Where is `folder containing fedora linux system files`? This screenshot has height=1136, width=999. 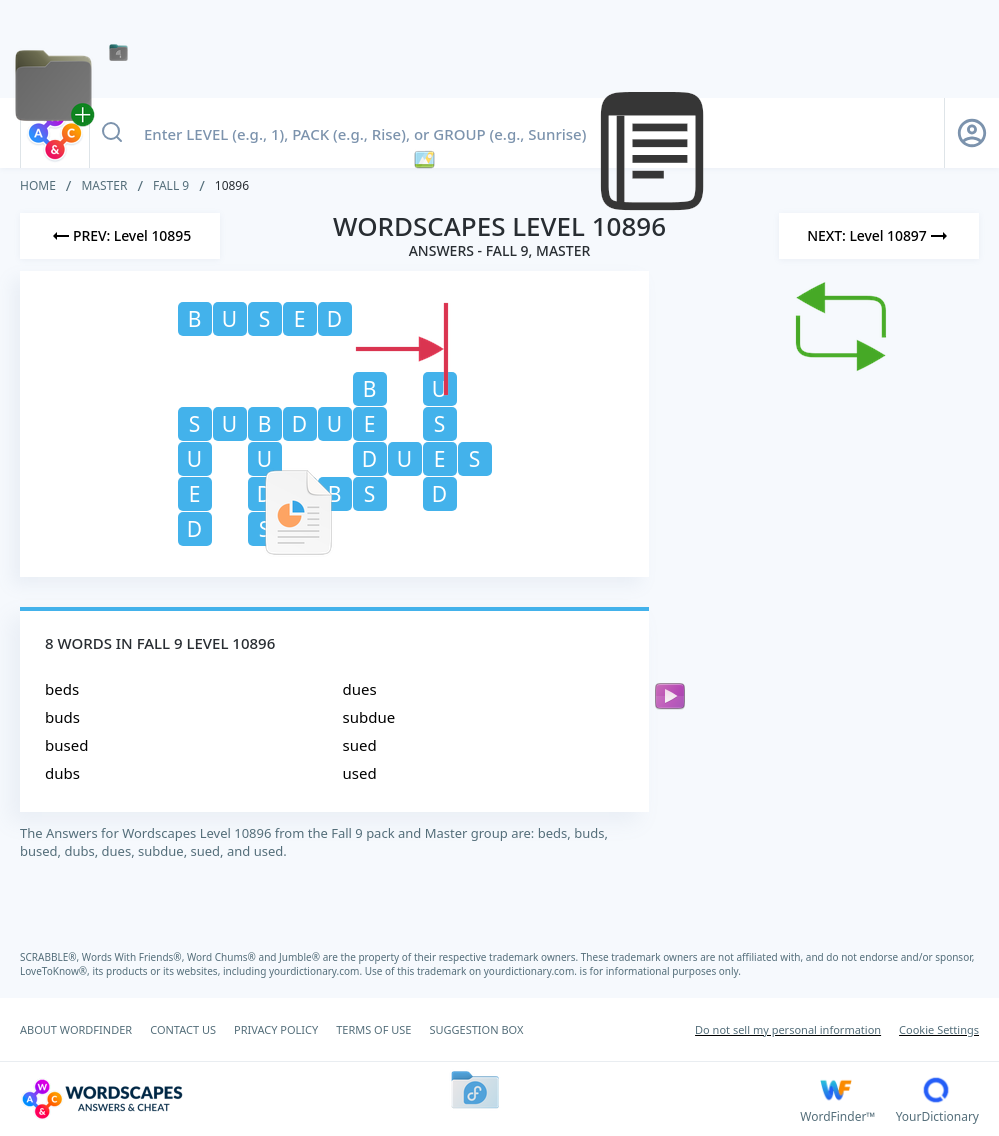
folder containing fedora linux system files is located at coordinates (475, 1091).